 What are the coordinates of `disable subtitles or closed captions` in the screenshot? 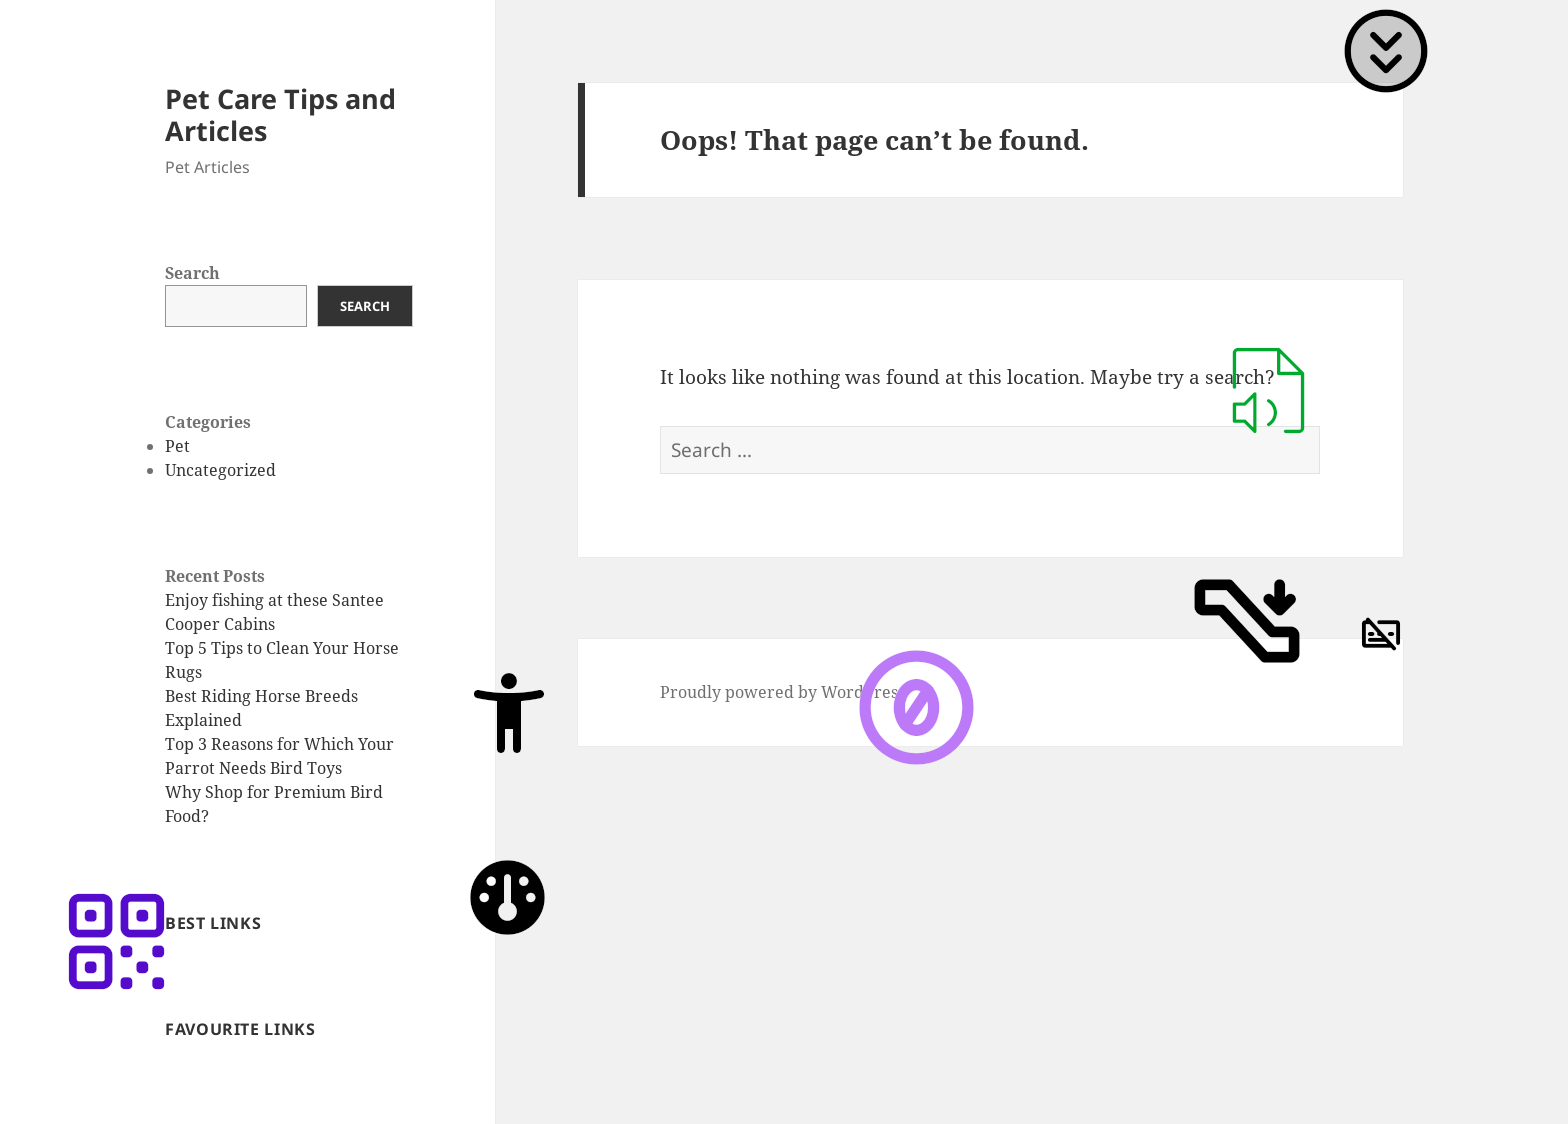 It's located at (1381, 634).